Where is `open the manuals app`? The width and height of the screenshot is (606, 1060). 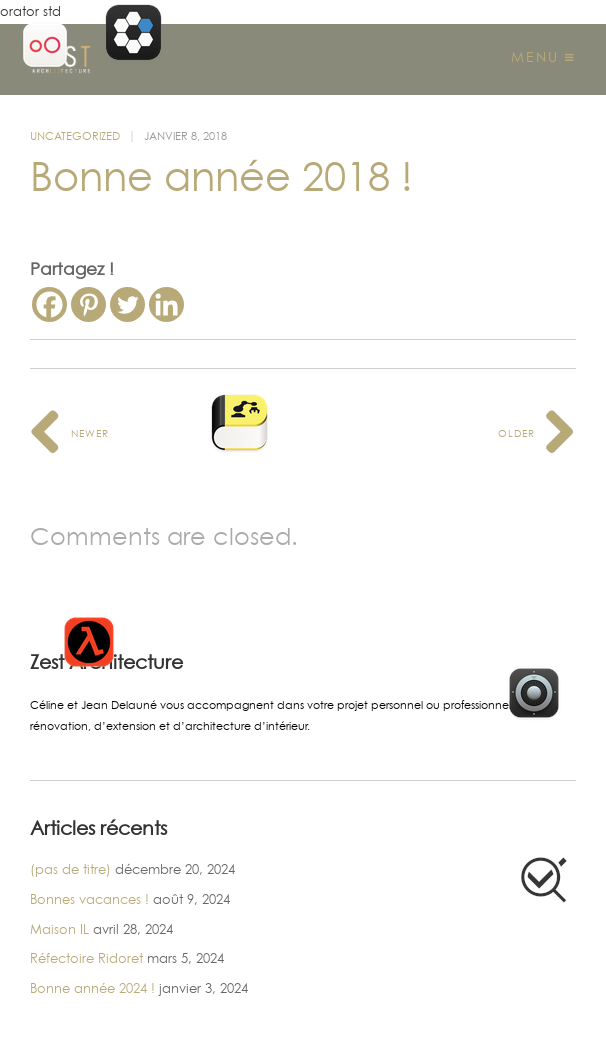
open the manuals app is located at coordinates (239, 422).